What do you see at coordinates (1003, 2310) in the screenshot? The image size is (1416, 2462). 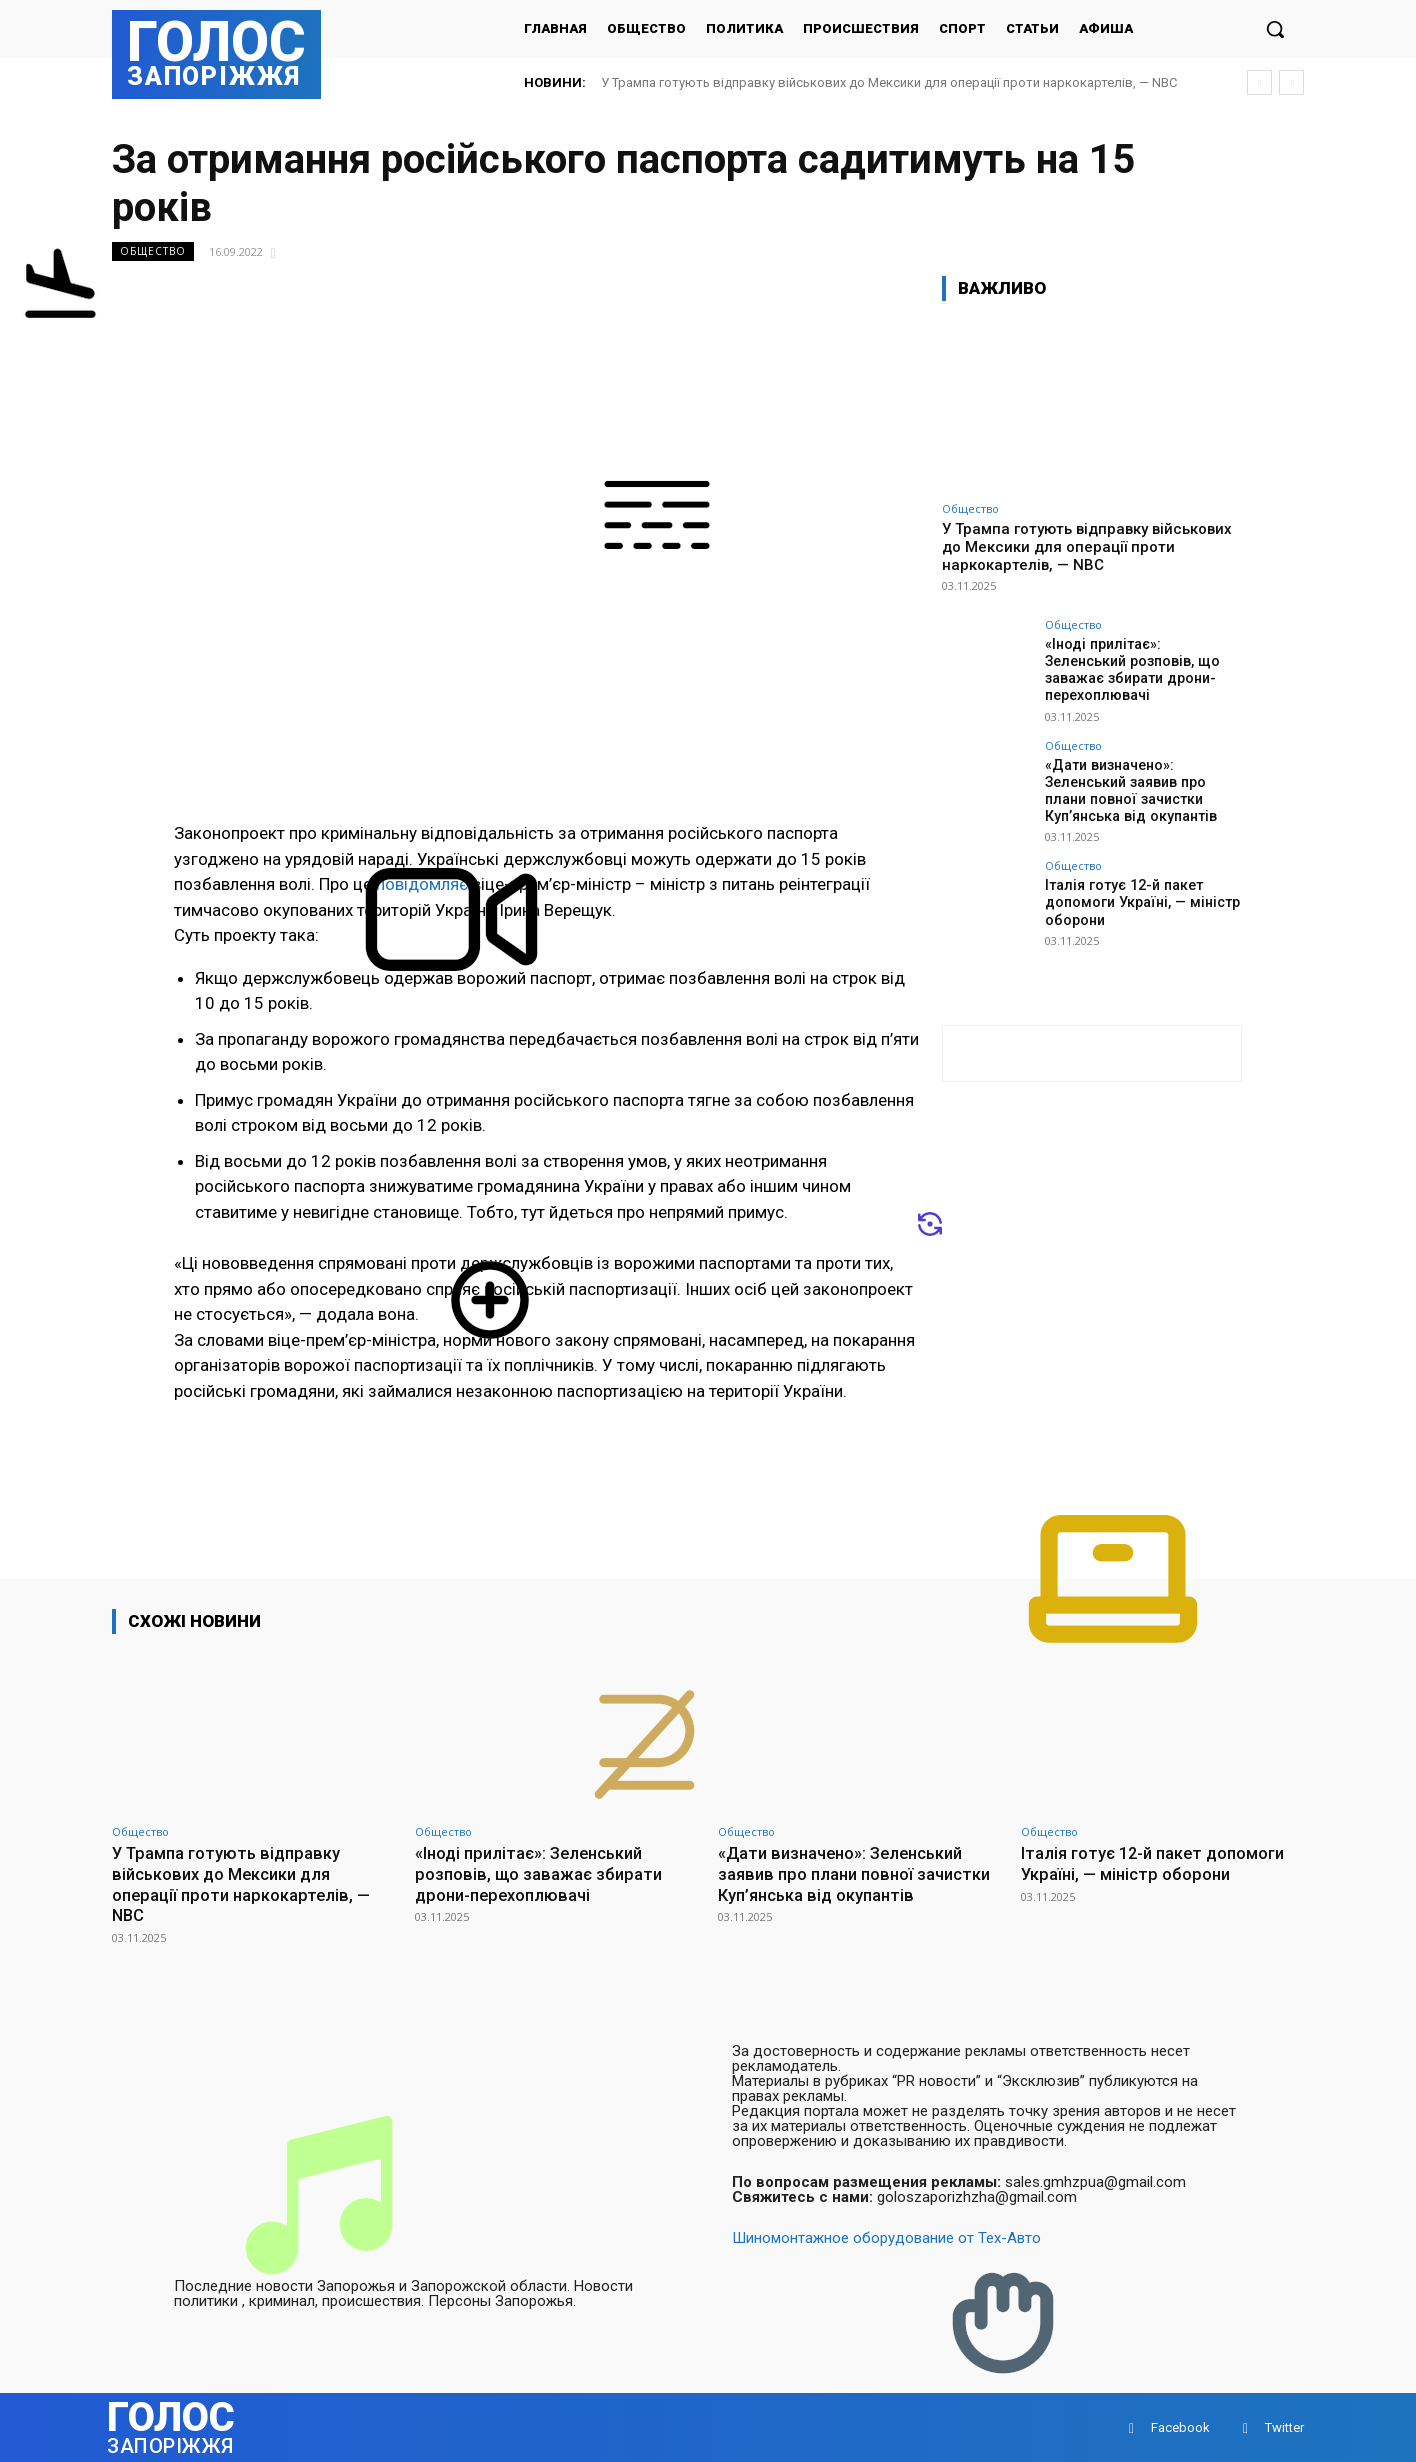 I see `drag to reorder items` at bounding box center [1003, 2310].